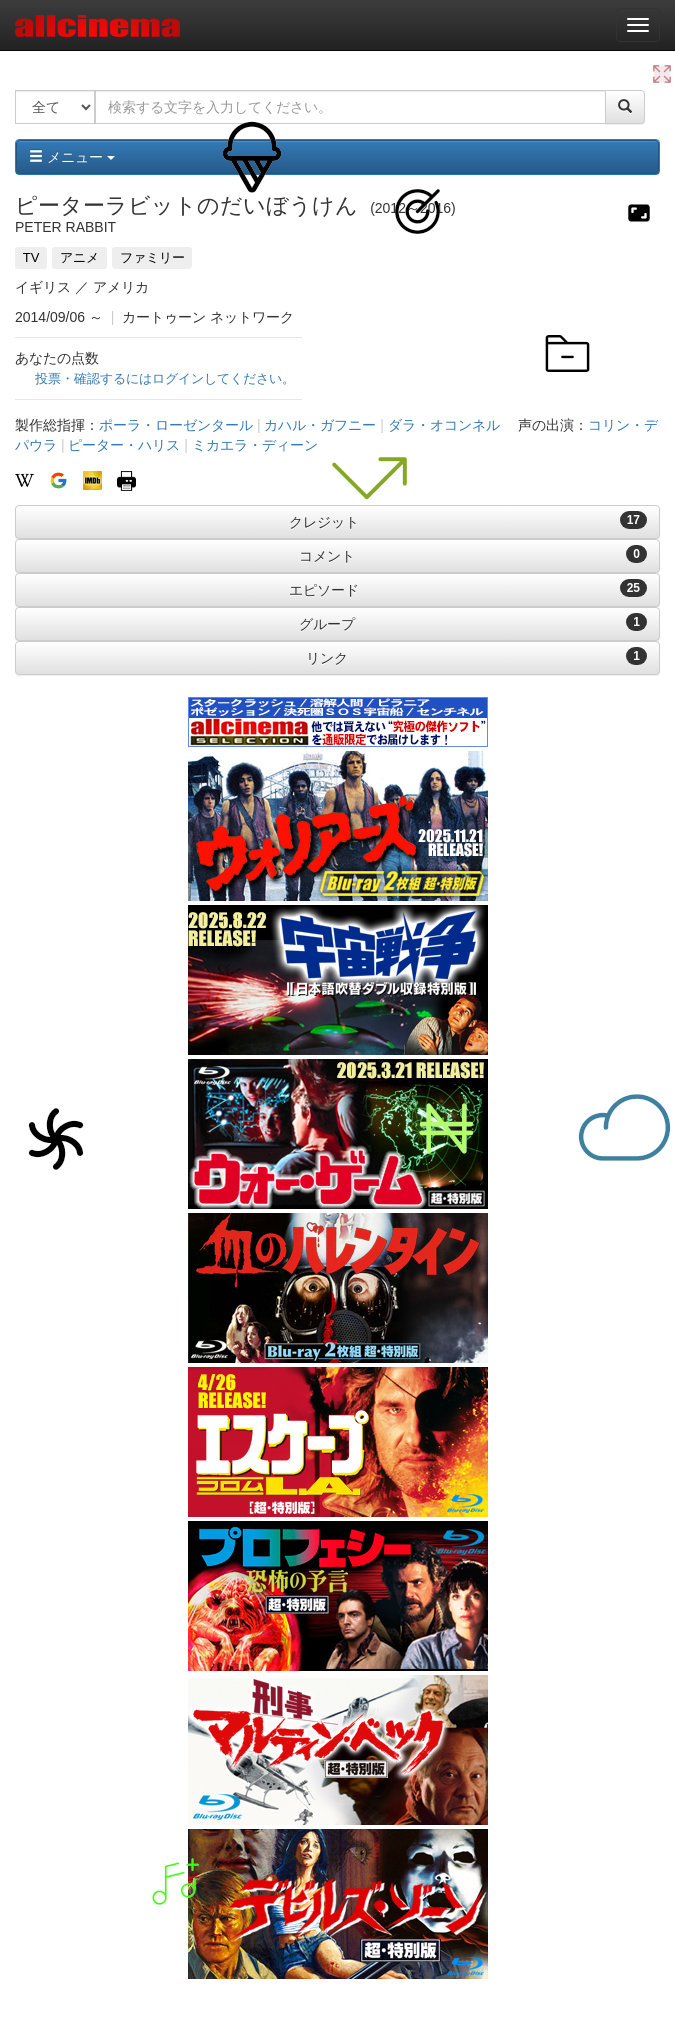 The image size is (675, 2021). What do you see at coordinates (252, 156) in the screenshot?
I see `browse desserts or sweet treats` at bounding box center [252, 156].